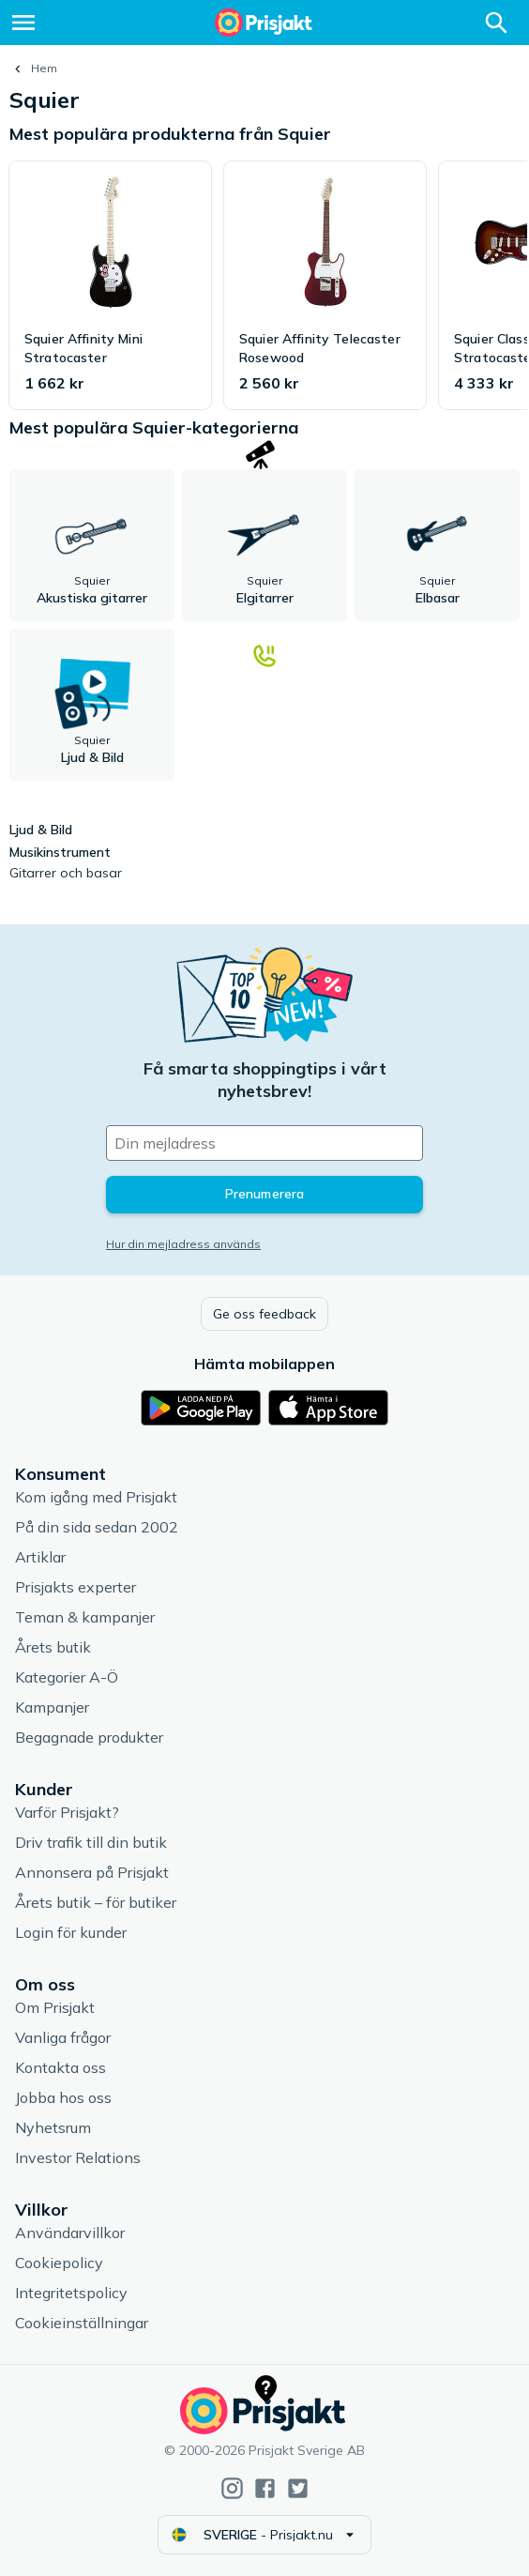  I want to click on put current call on hold, so click(264, 655).